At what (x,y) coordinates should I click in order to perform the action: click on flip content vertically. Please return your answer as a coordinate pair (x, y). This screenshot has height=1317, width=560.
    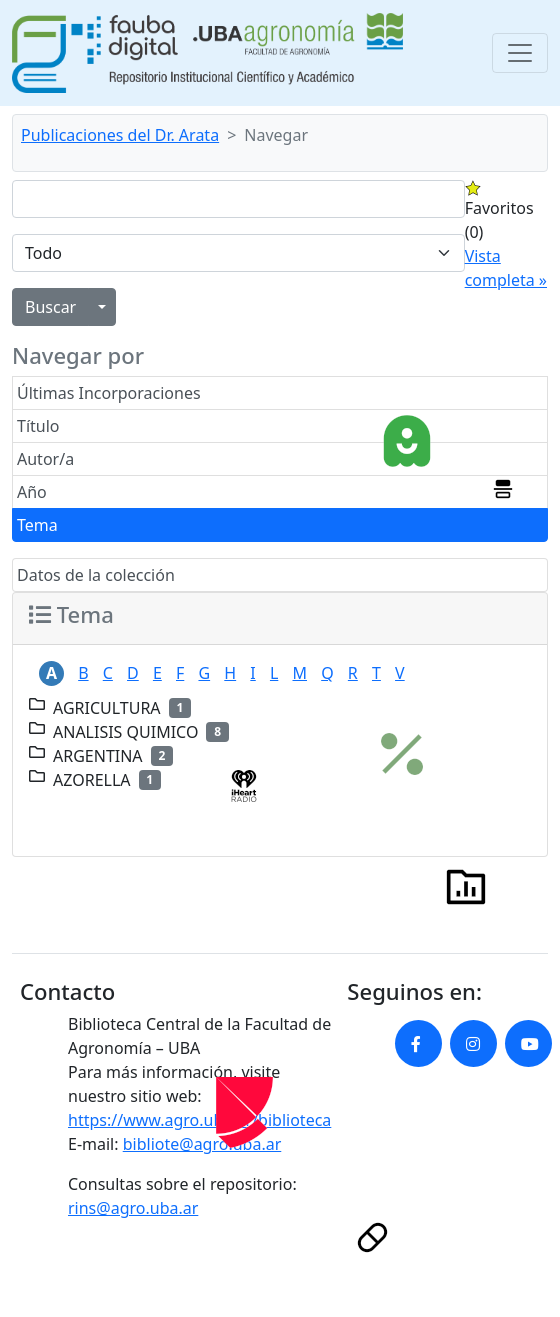
    Looking at the image, I should click on (503, 489).